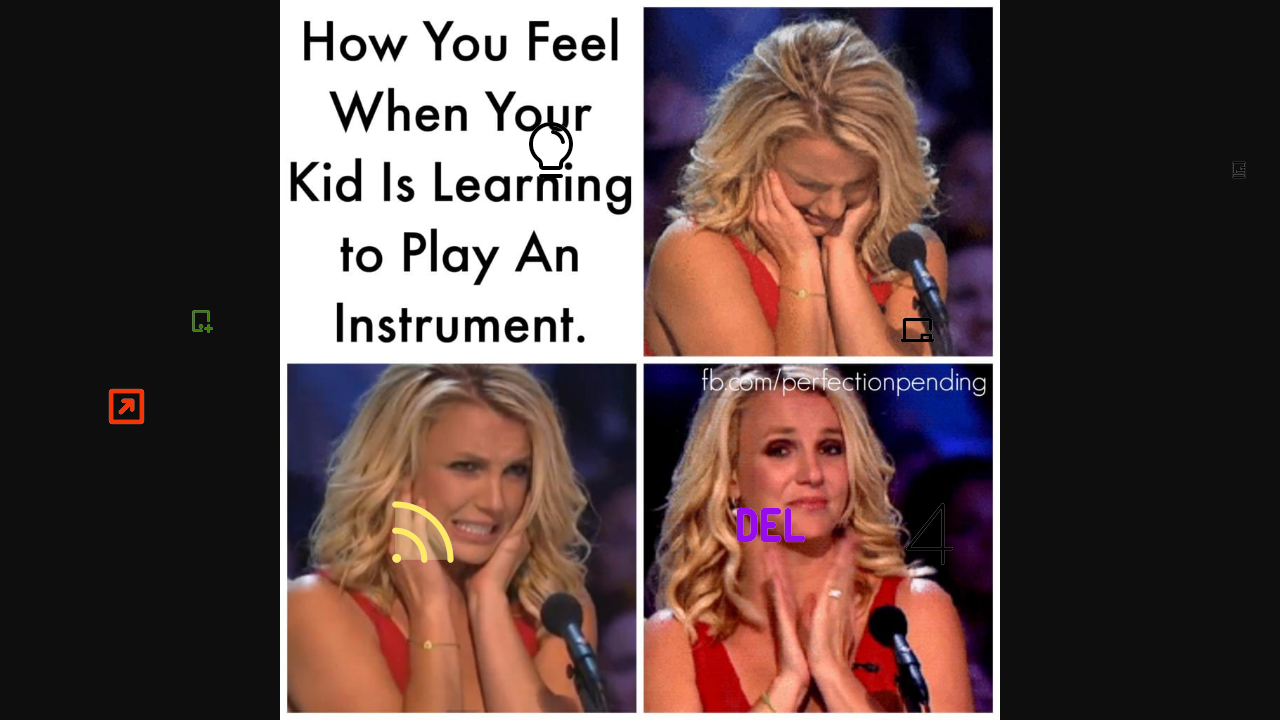  What do you see at coordinates (126, 406) in the screenshot?
I see `open link in new window` at bounding box center [126, 406].